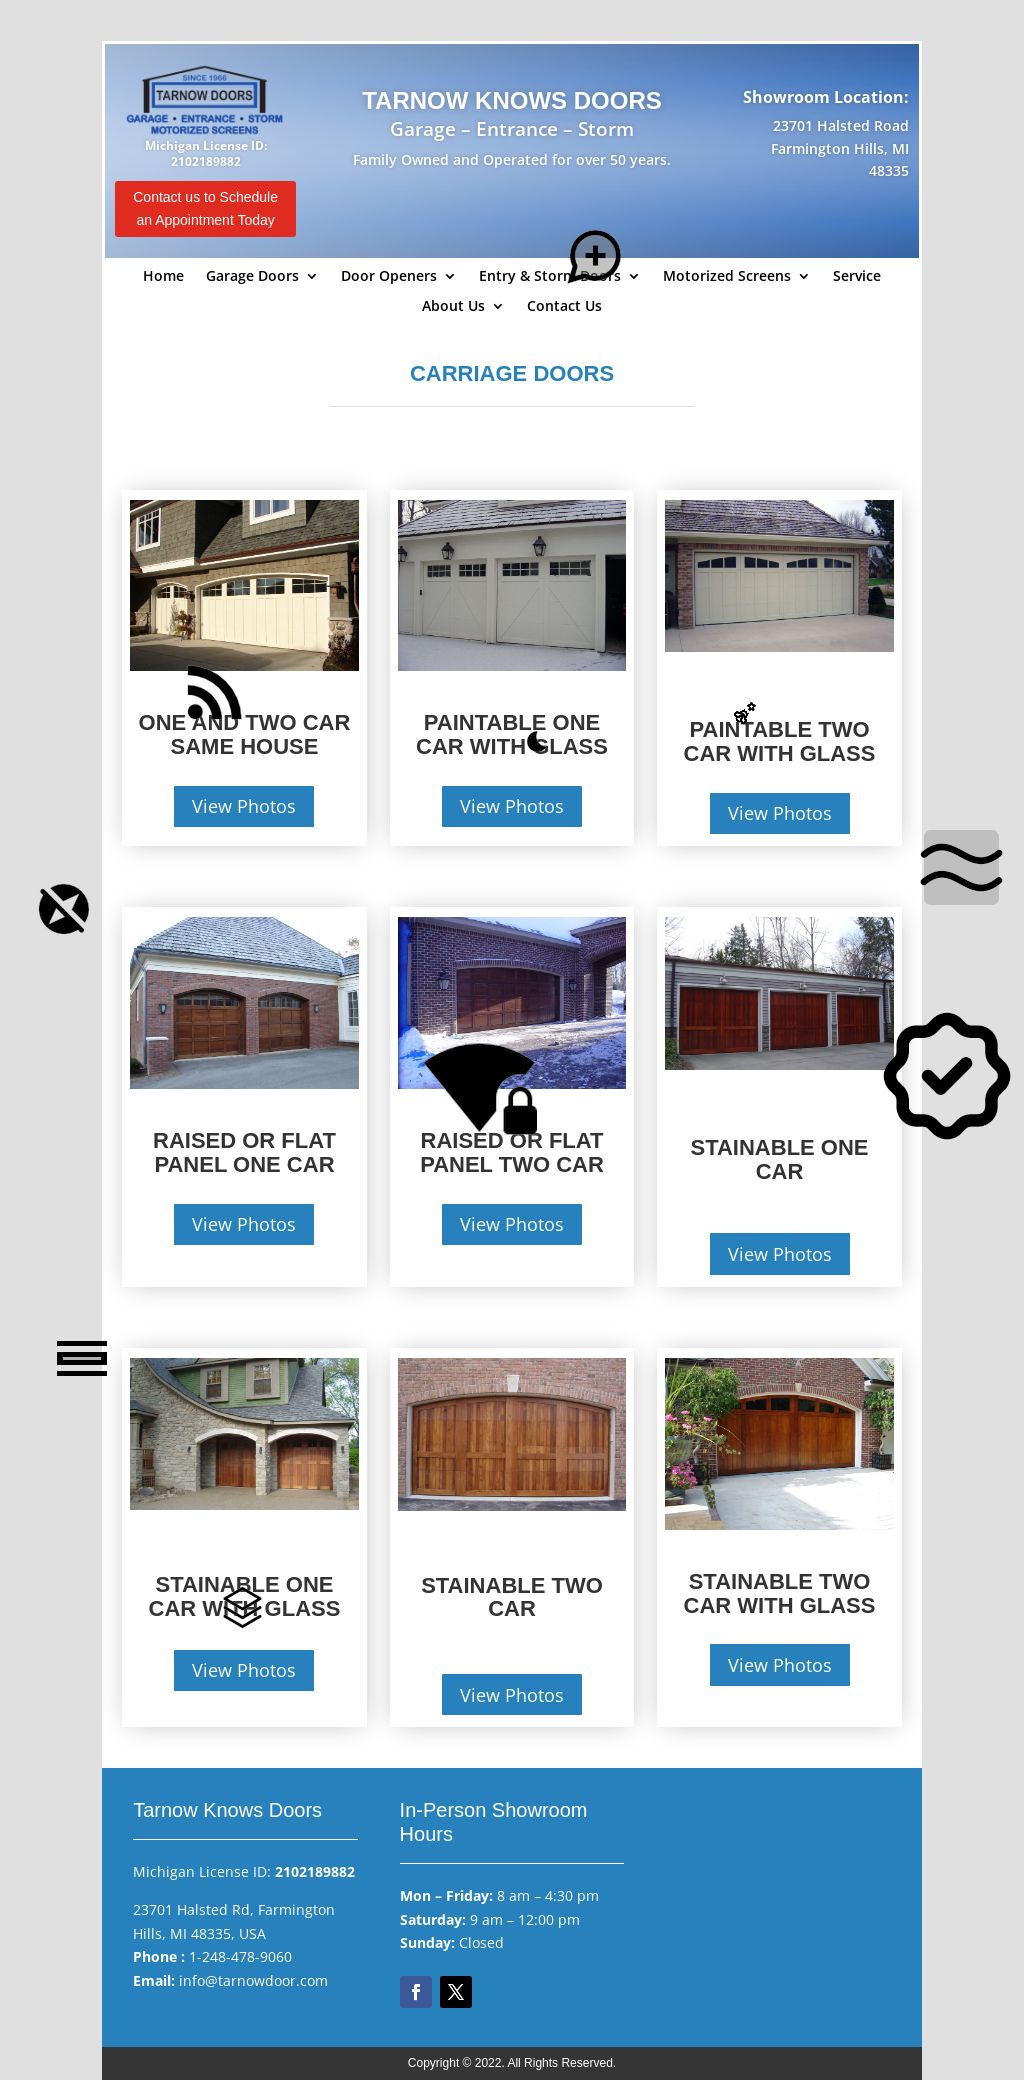  What do you see at coordinates (537, 741) in the screenshot?
I see `enable bedtime or sleep mode` at bounding box center [537, 741].